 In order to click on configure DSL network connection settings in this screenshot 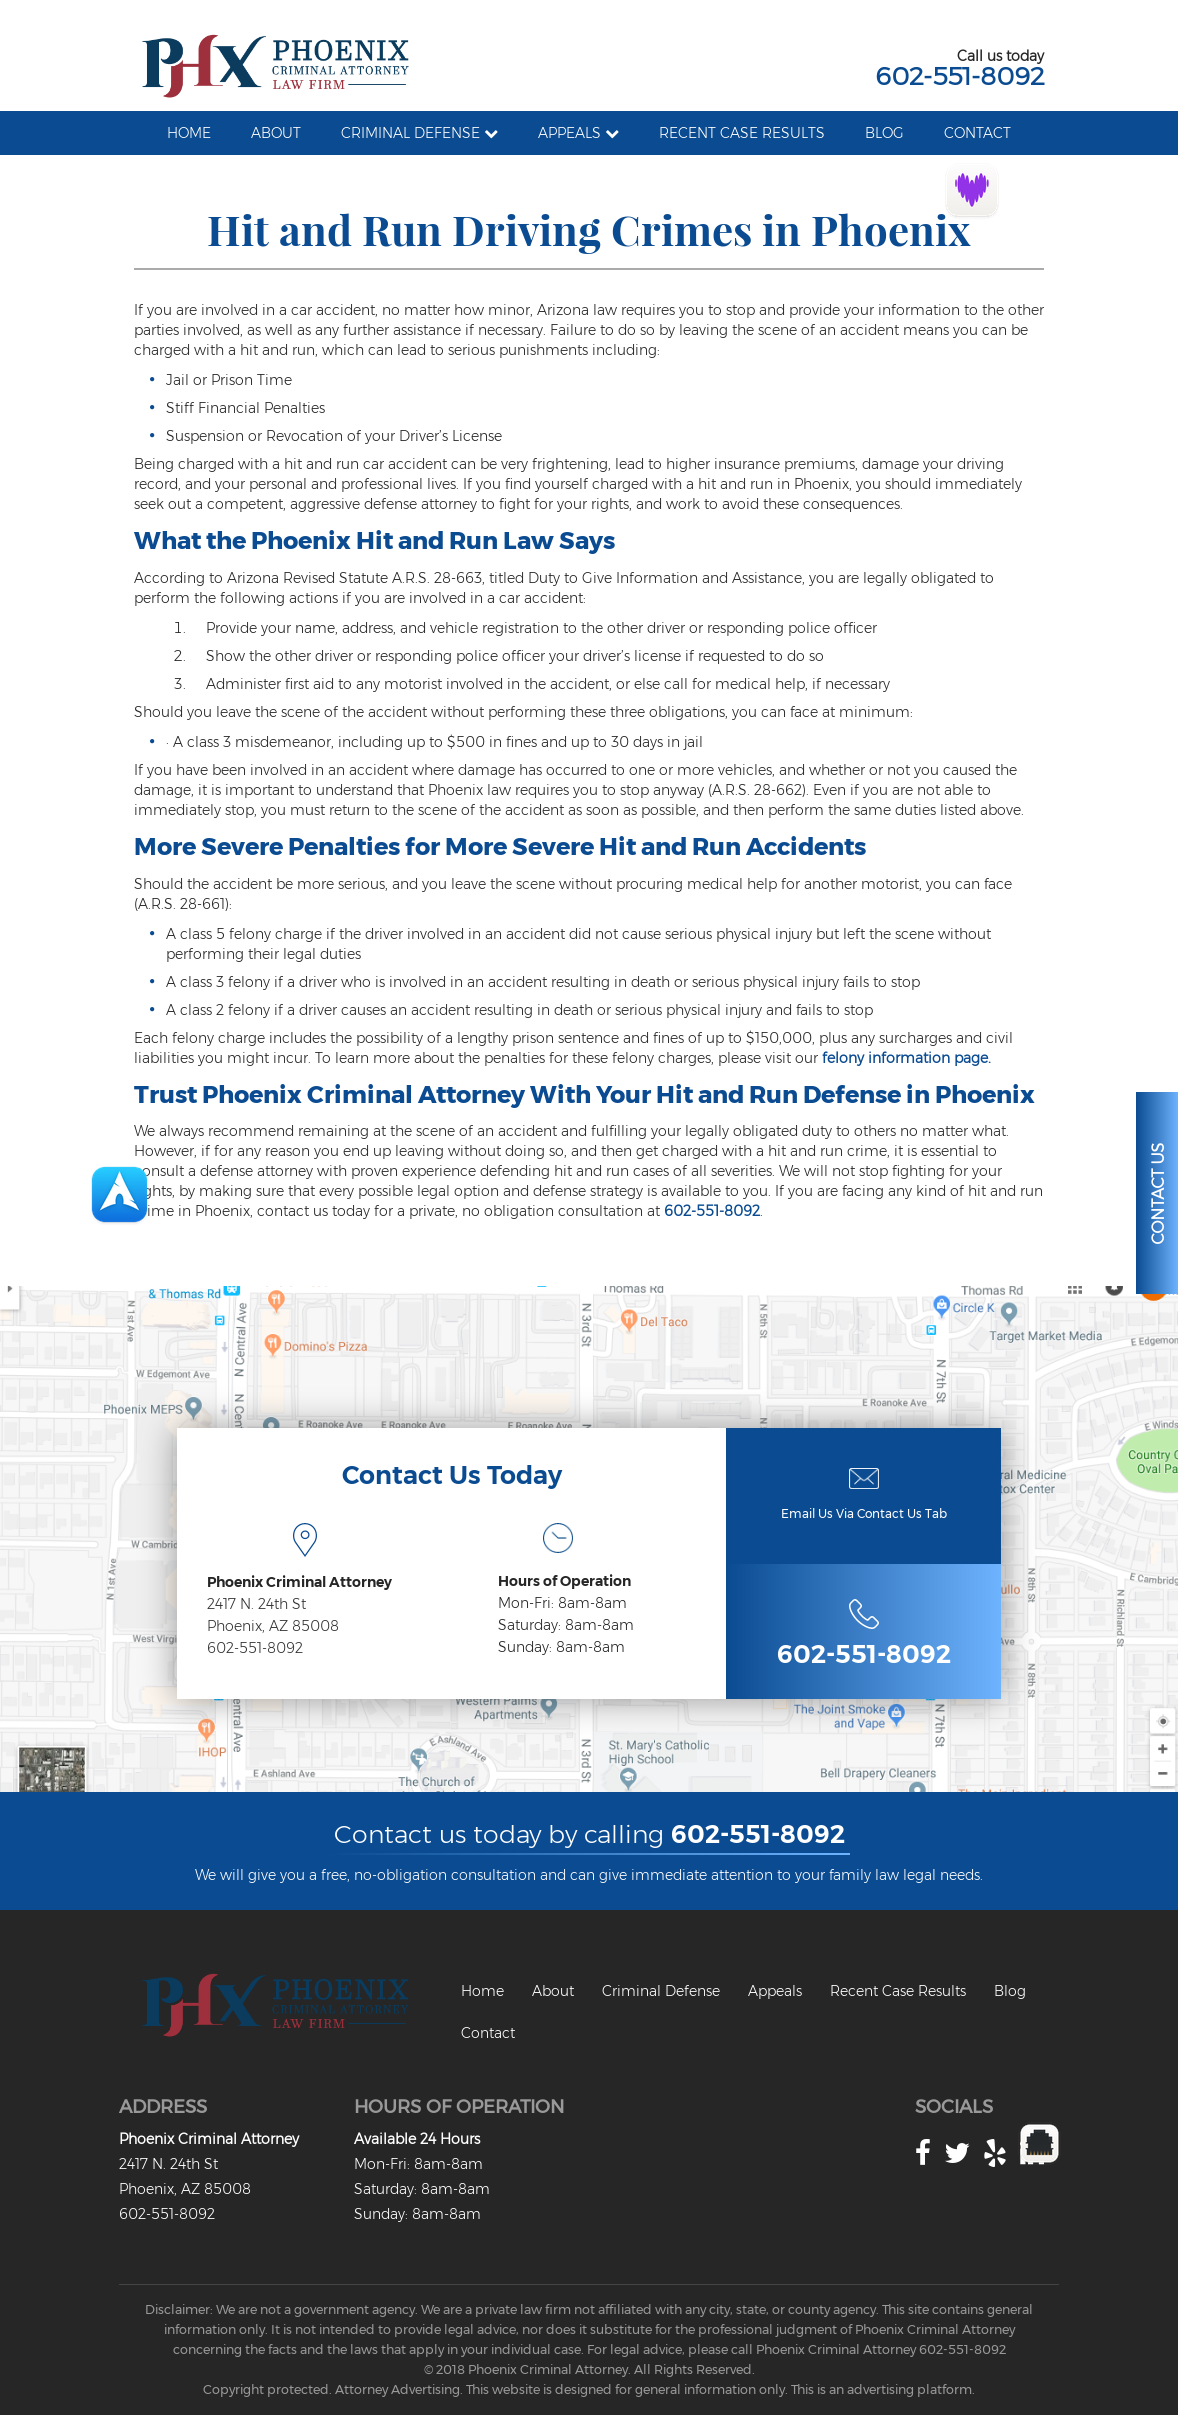, I will do `click(1039, 2143)`.